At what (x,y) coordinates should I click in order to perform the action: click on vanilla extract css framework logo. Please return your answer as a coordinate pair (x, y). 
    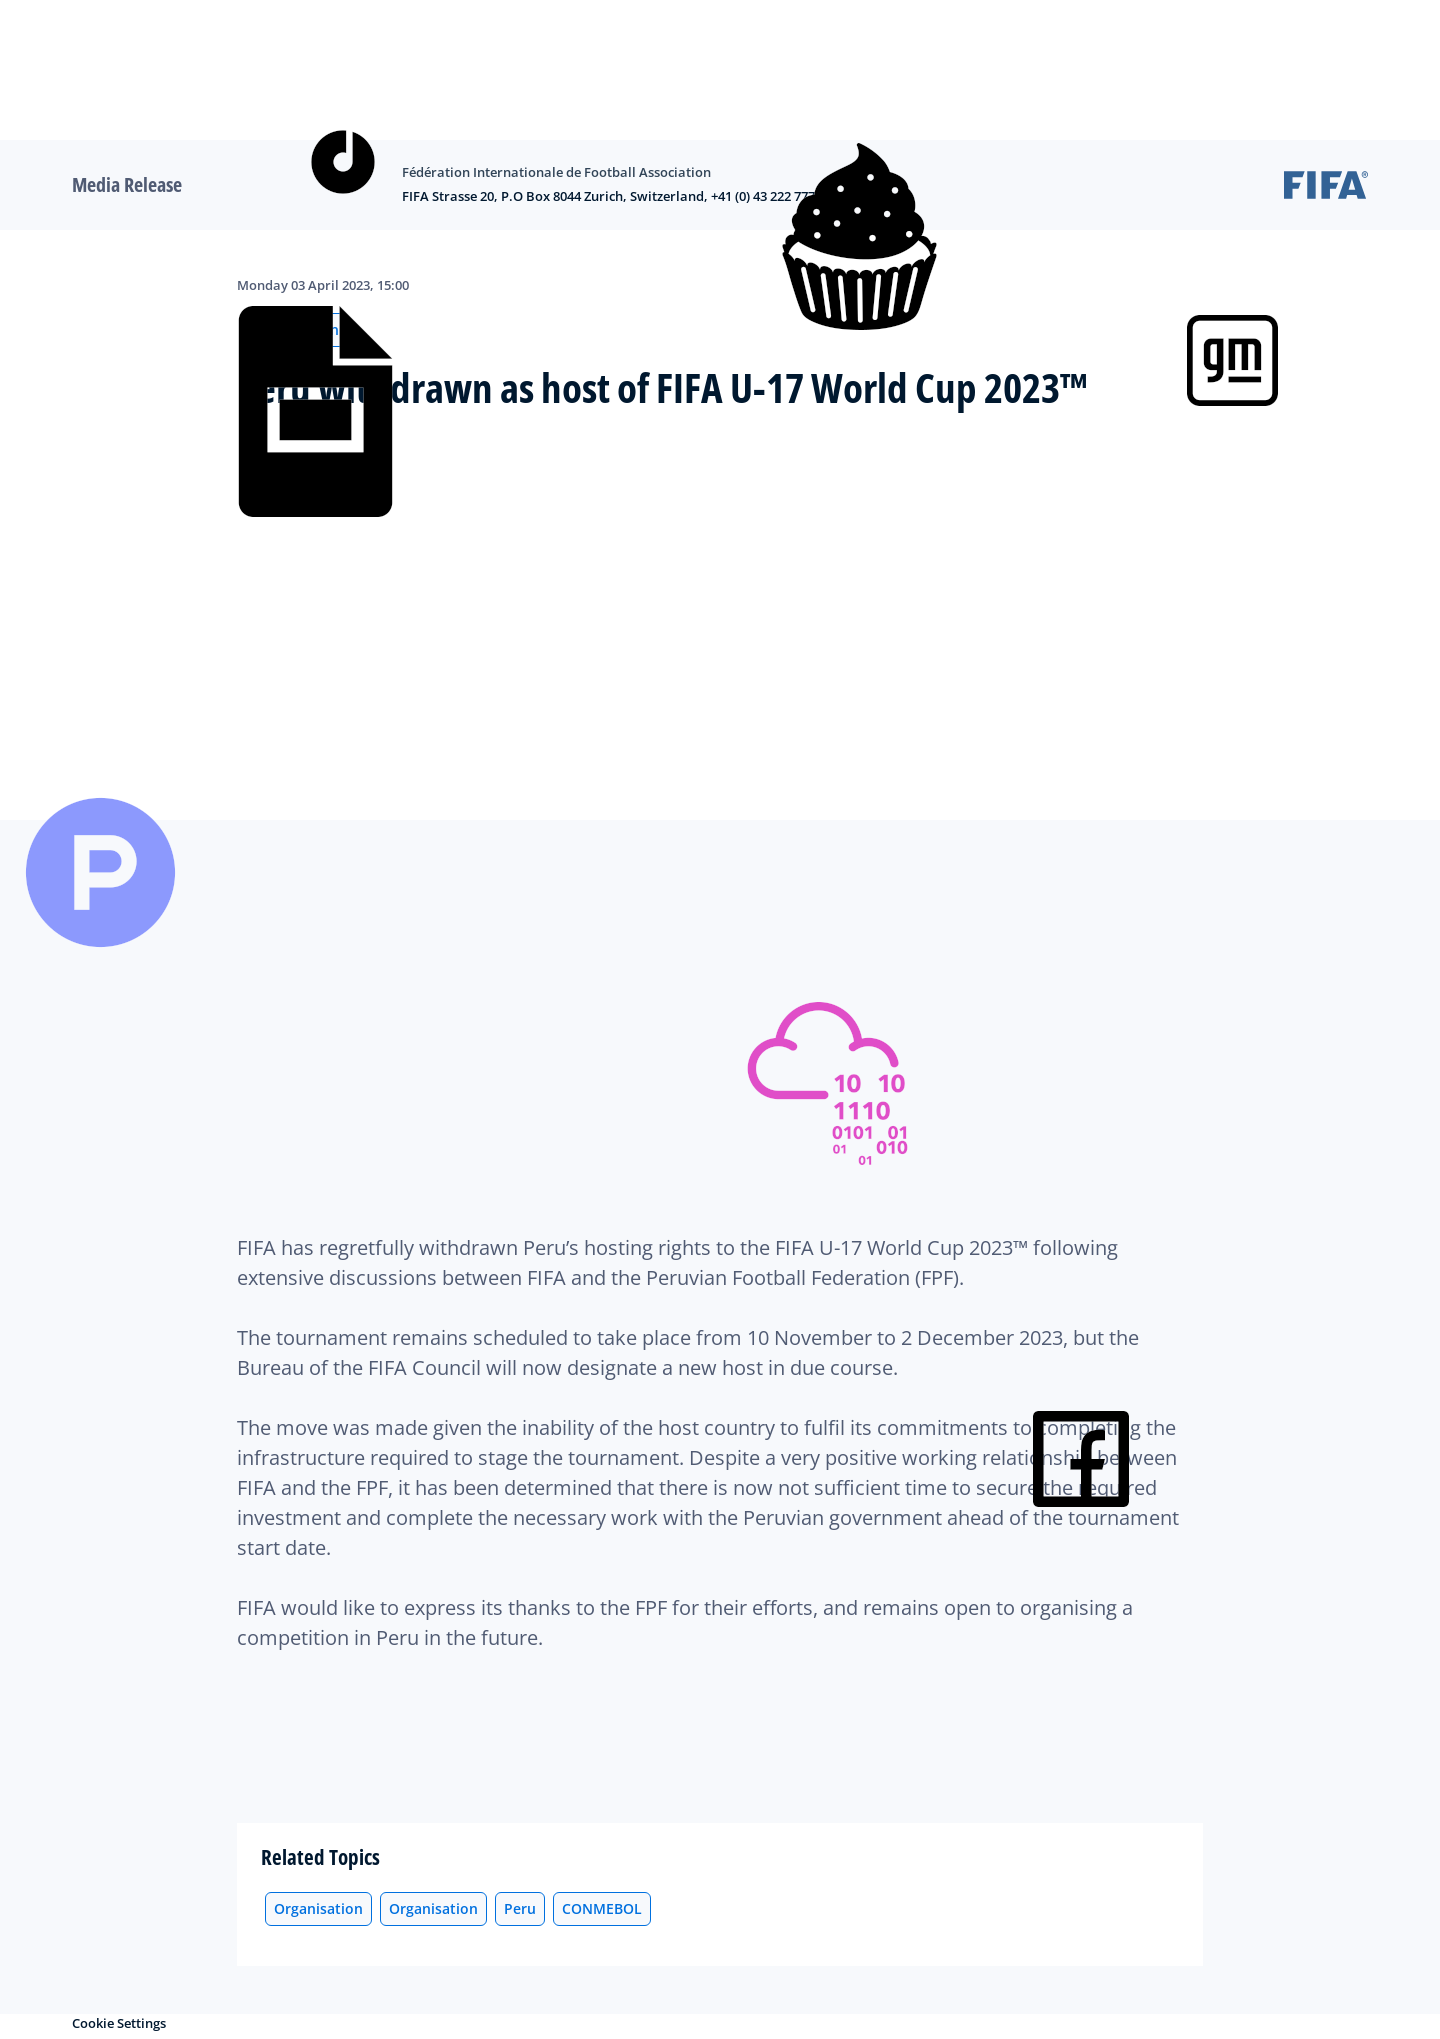
    Looking at the image, I should click on (859, 236).